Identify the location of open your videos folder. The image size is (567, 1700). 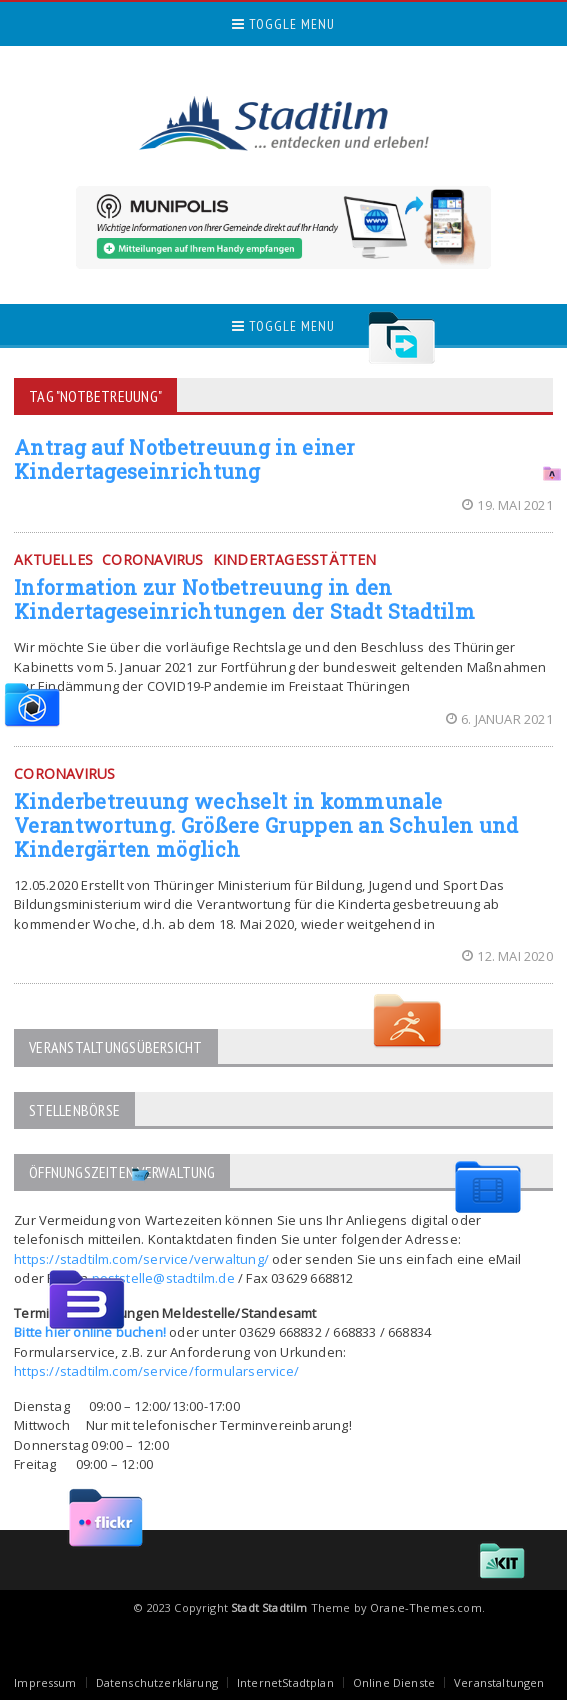
(488, 1187).